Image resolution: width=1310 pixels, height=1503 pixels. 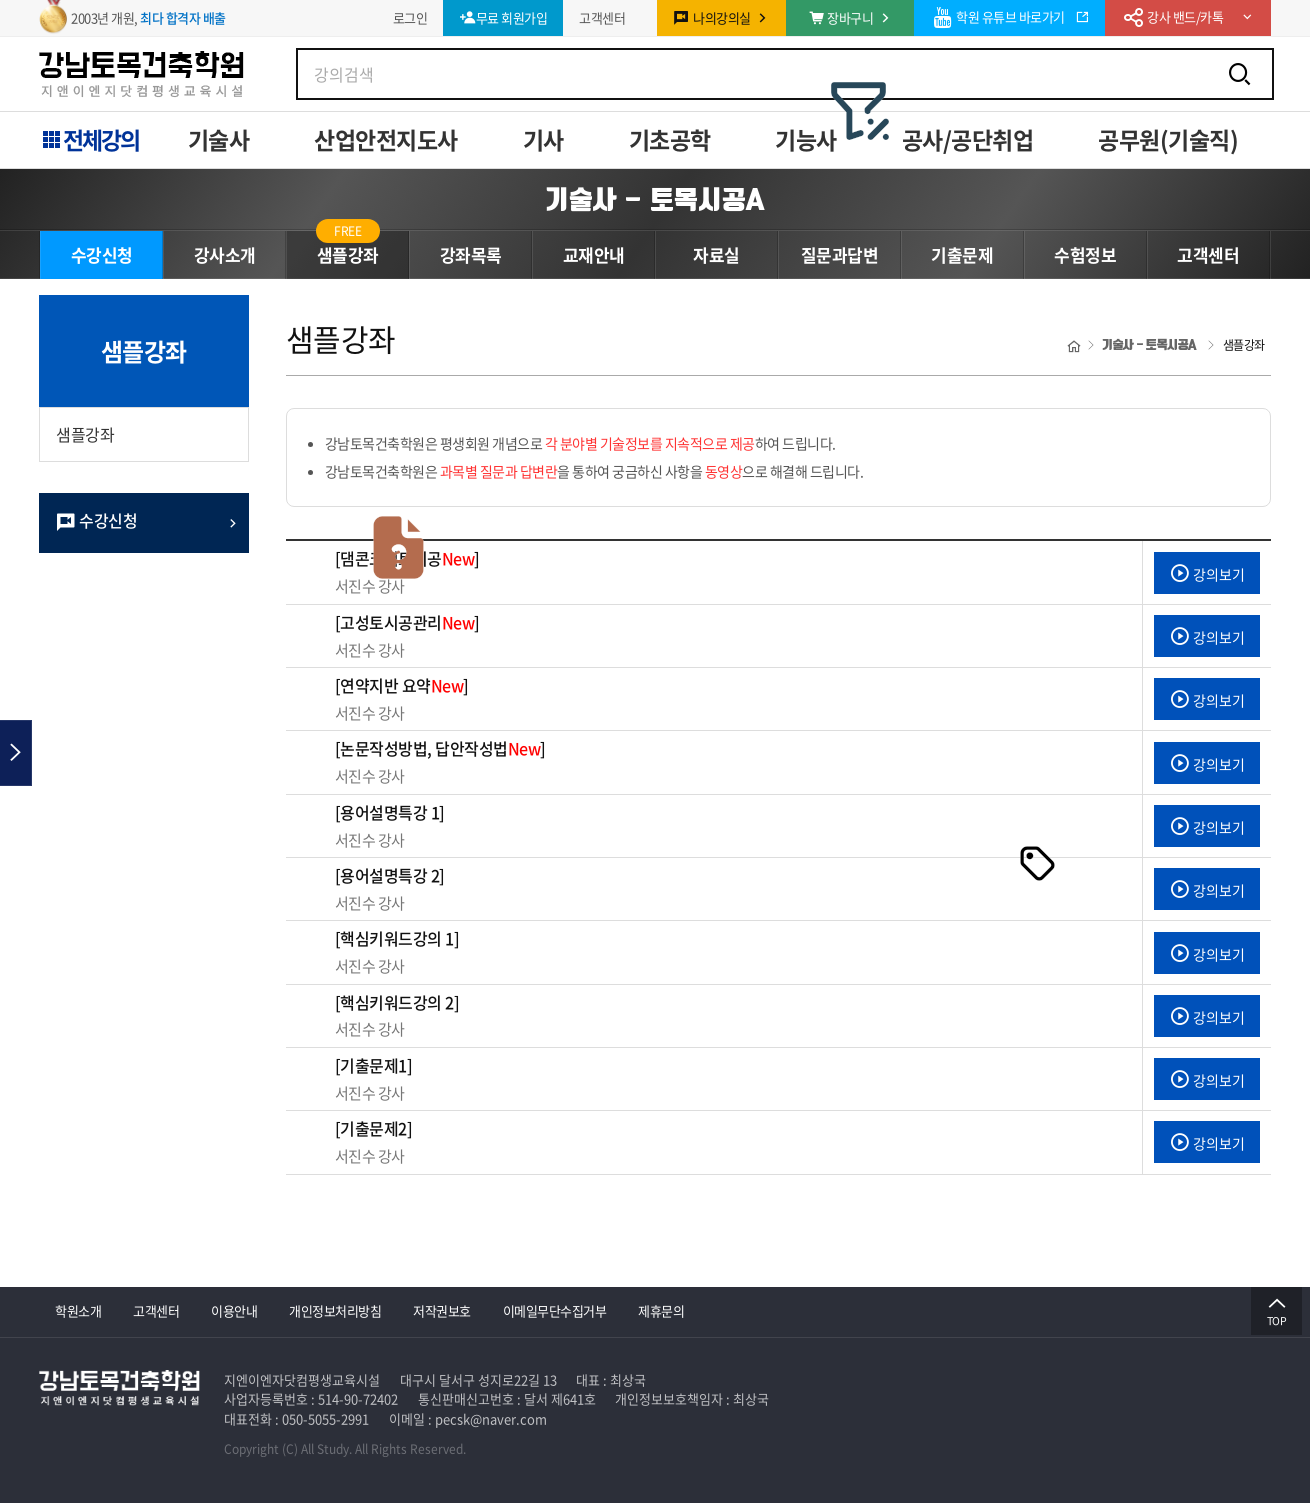 I want to click on add or manage tags, so click(x=1037, y=863).